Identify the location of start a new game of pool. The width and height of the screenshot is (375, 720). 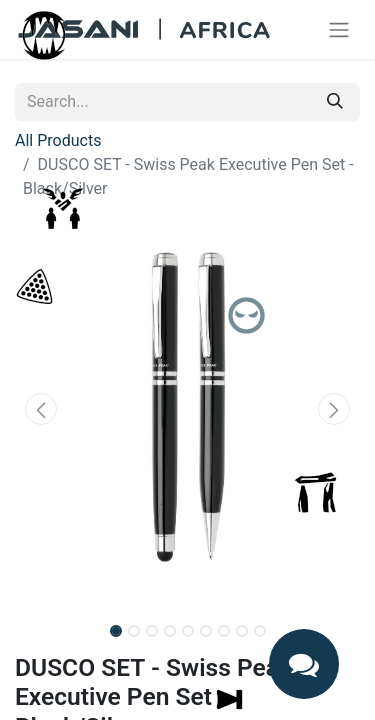
(34, 286).